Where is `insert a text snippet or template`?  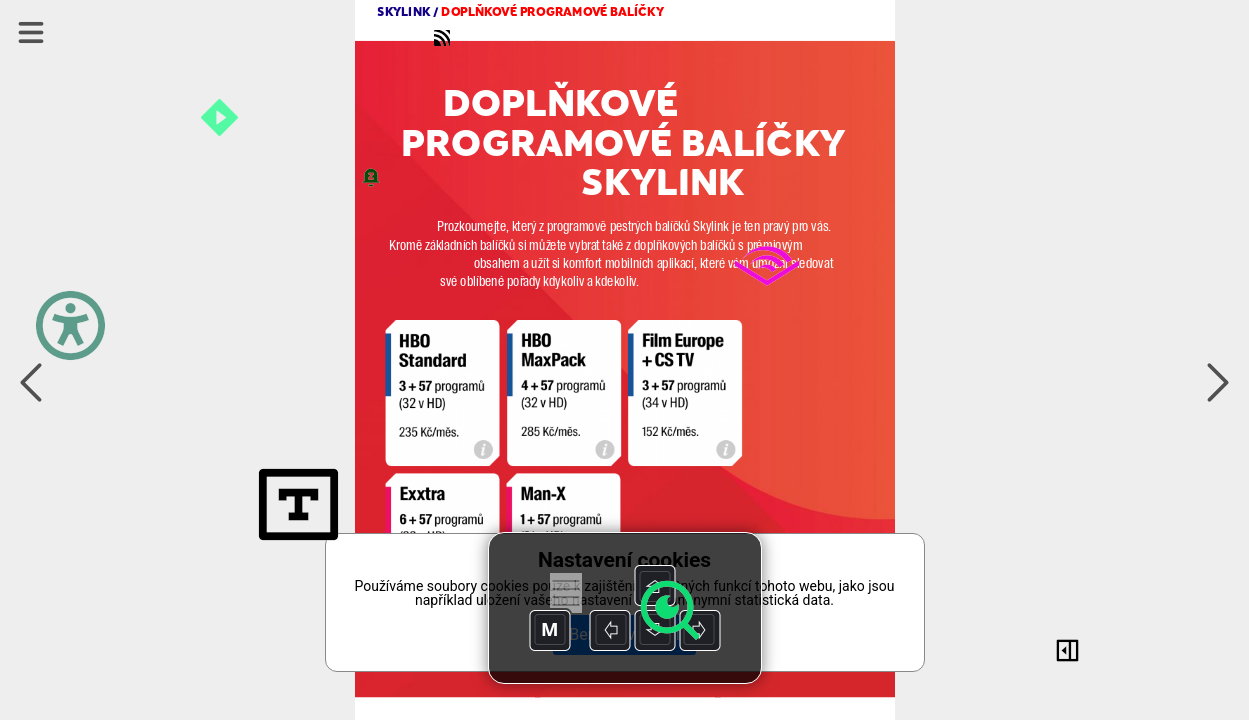 insert a text snippet or template is located at coordinates (298, 504).